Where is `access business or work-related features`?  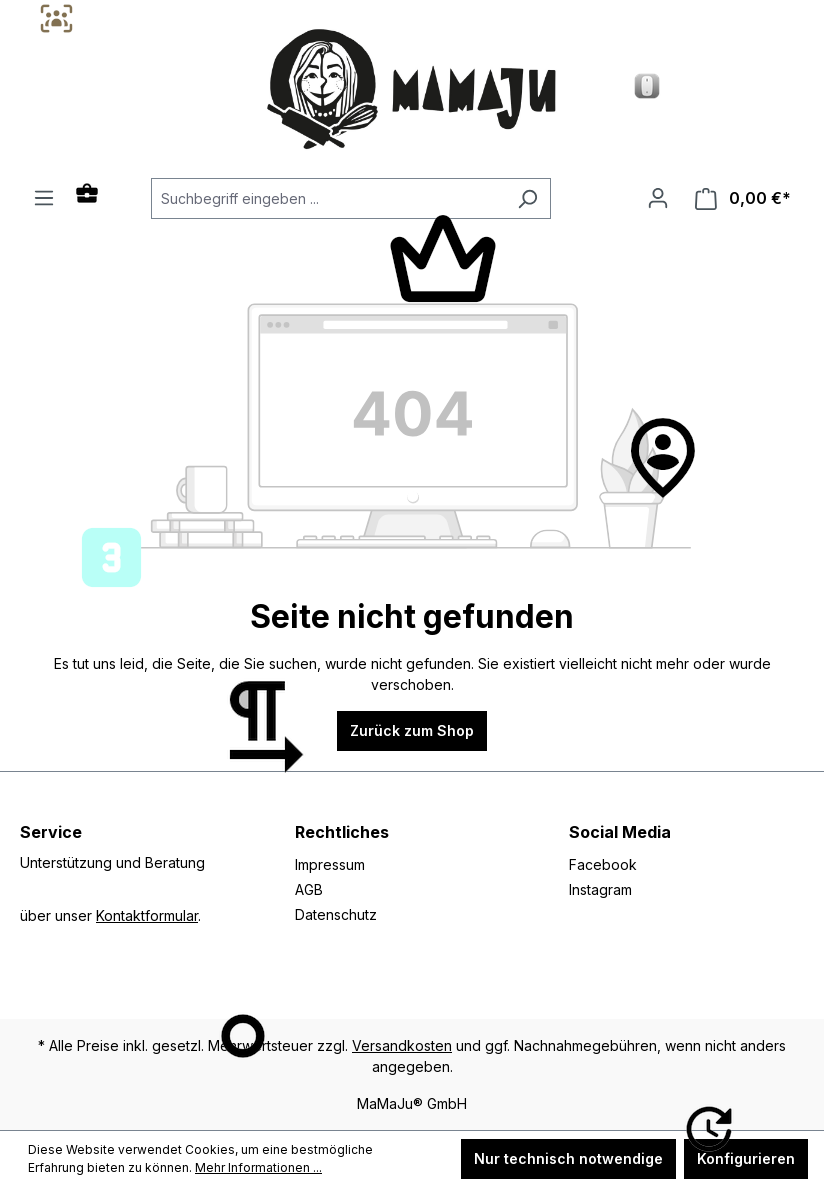
access business or work-related features is located at coordinates (87, 193).